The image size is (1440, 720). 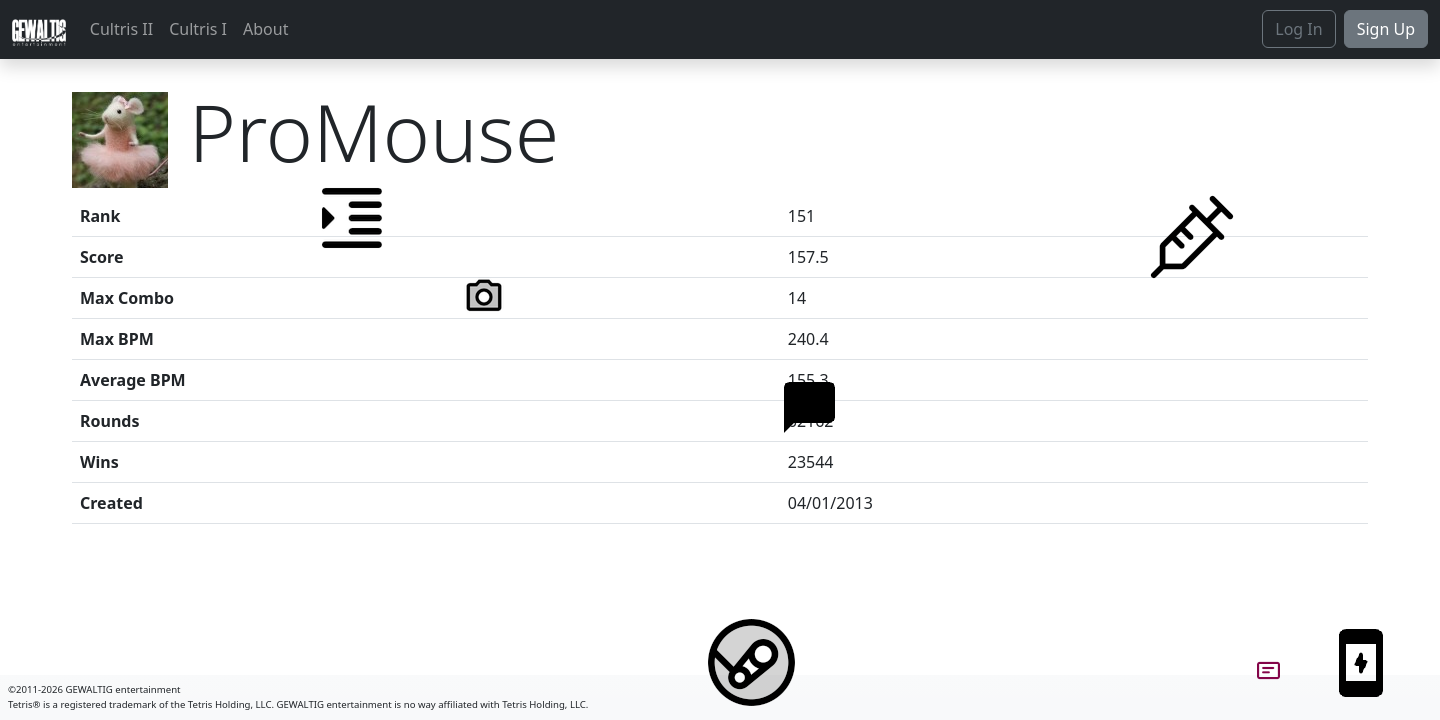 What do you see at coordinates (1192, 237) in the screenshot?
I see `access medical or health-related features` at bounding box center [1192, 237].